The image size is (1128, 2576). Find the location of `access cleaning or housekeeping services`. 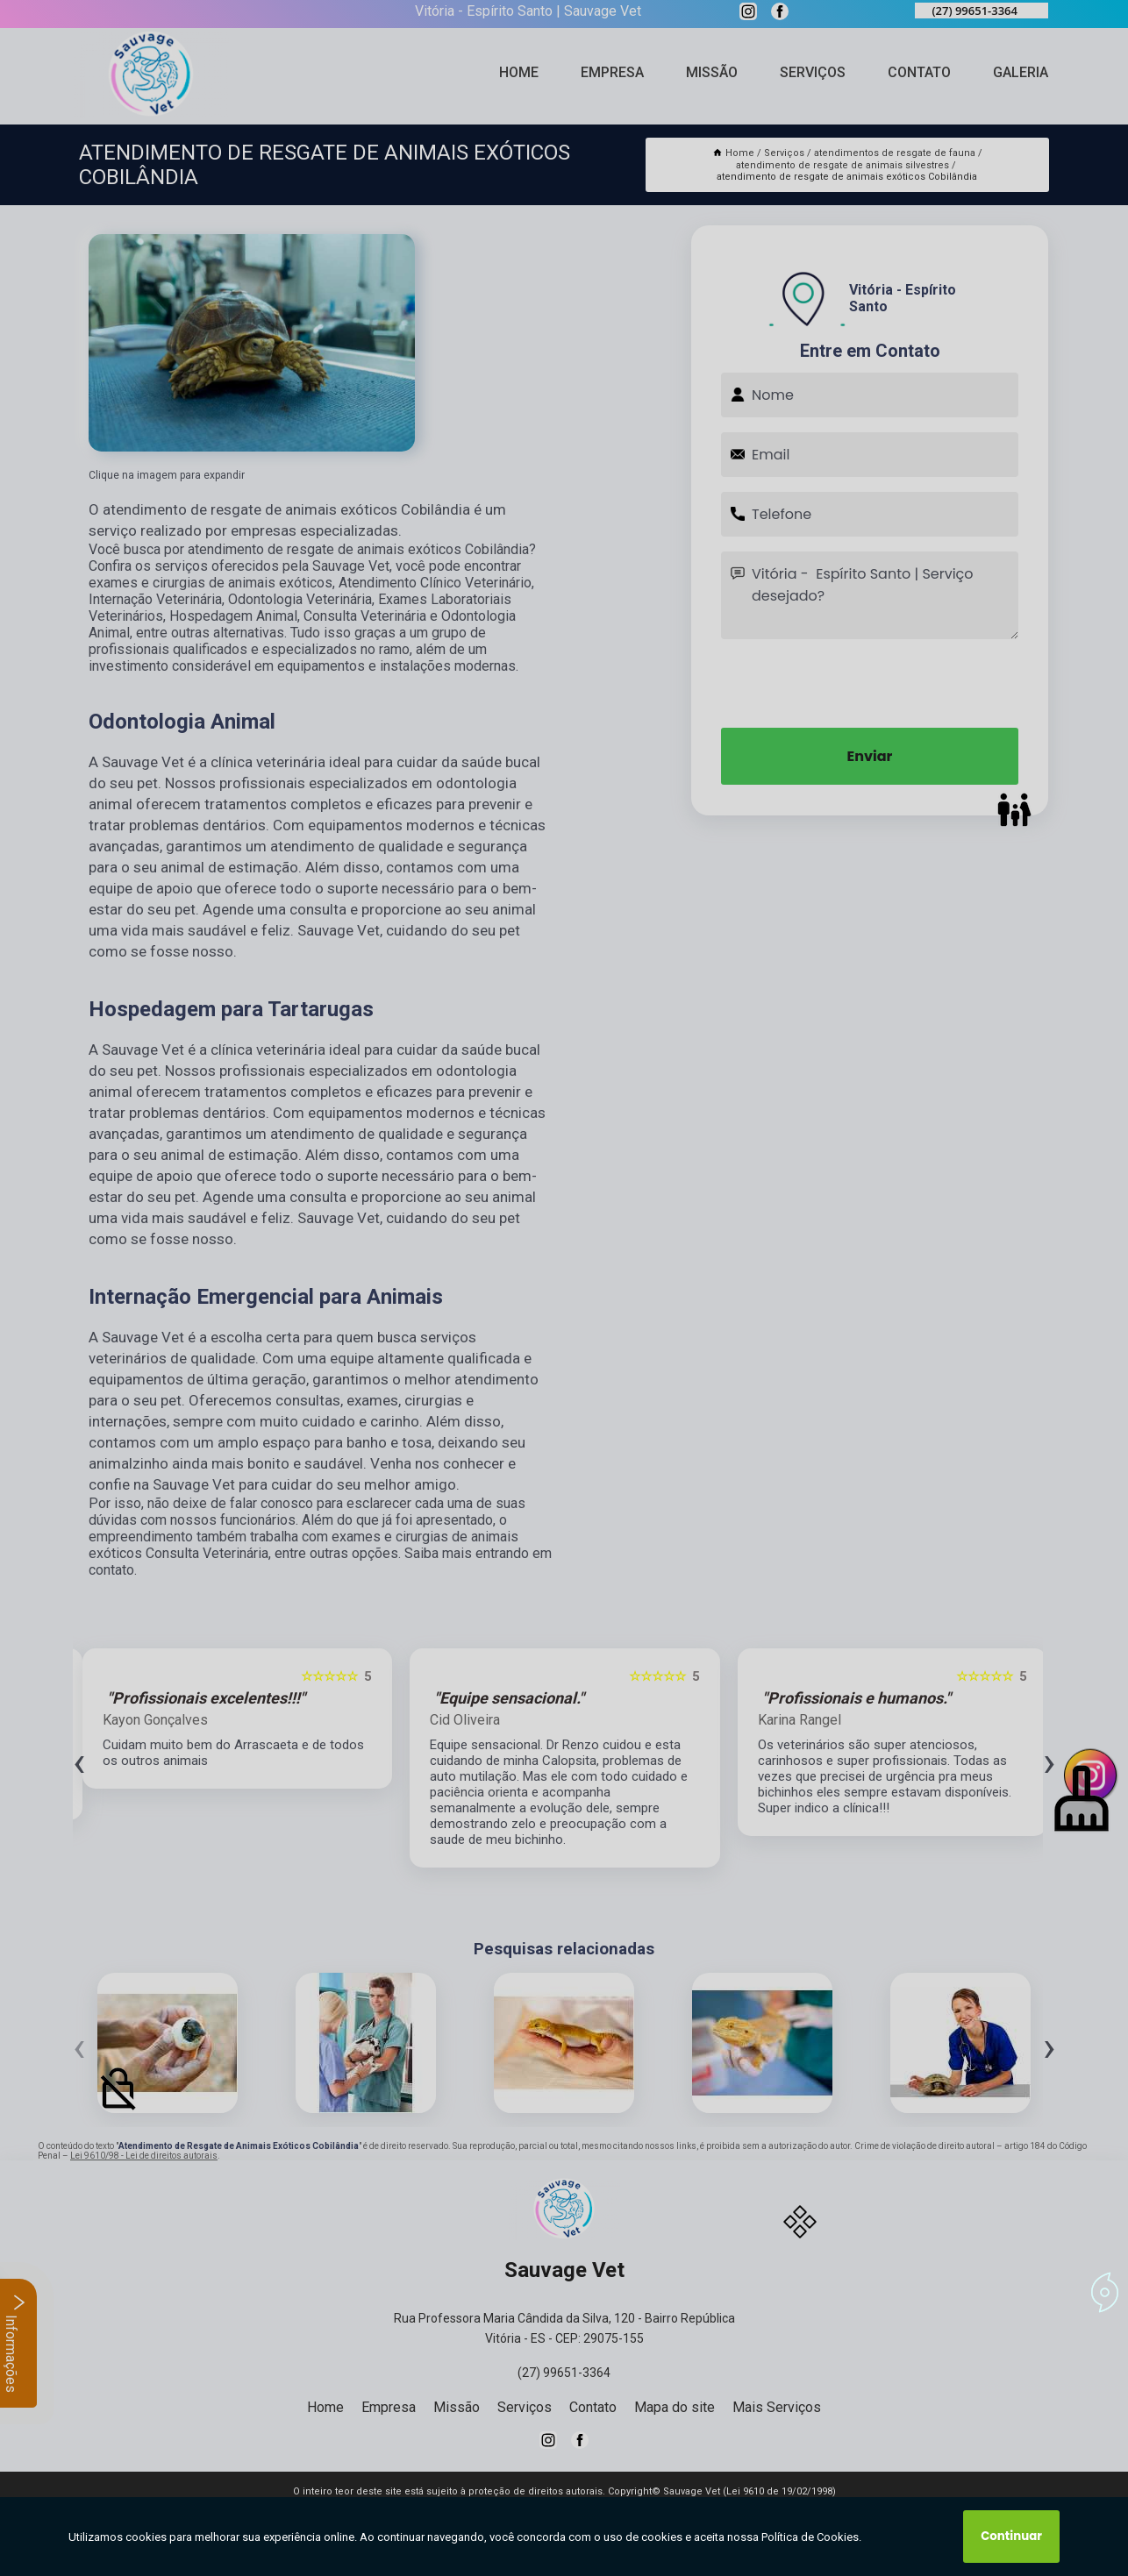

access cleaning or housekeeping services is located at coordinates (1082, 1798).